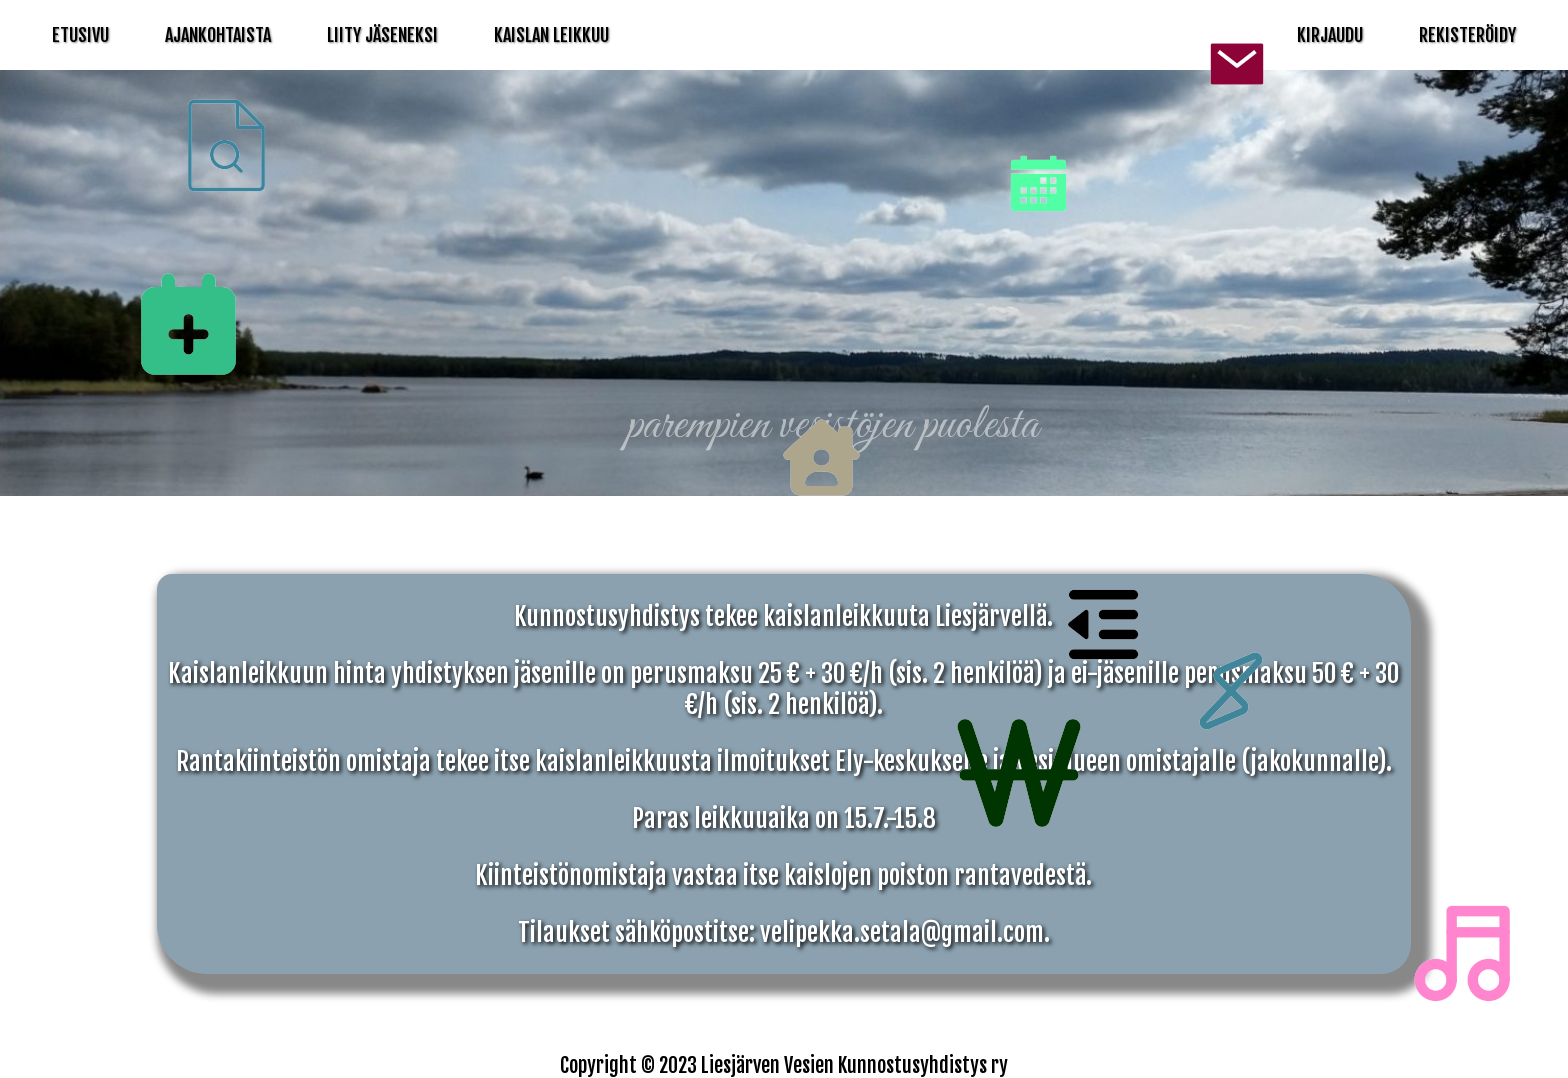 This screenshot has height=1078, width=1568. Describe the element at coordinates (188, 327) in the screenshot. I see `add a new event to your calendar` at that location.